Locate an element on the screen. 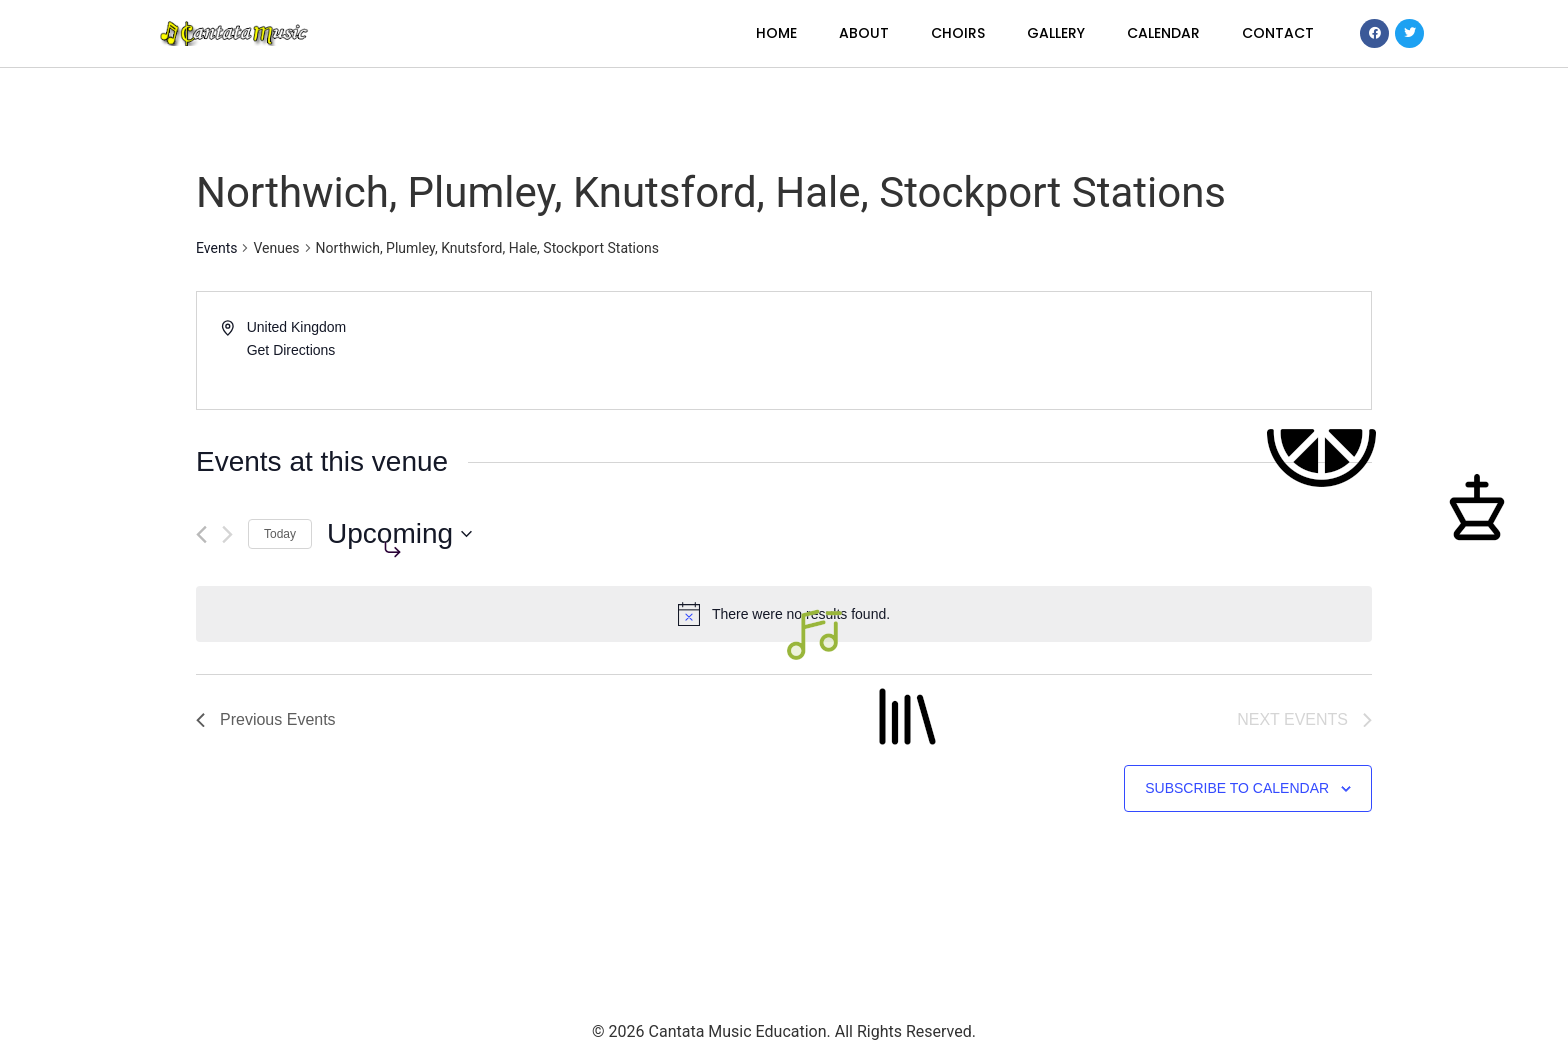  reply to a message or thread is located at coordinates (392, 549).